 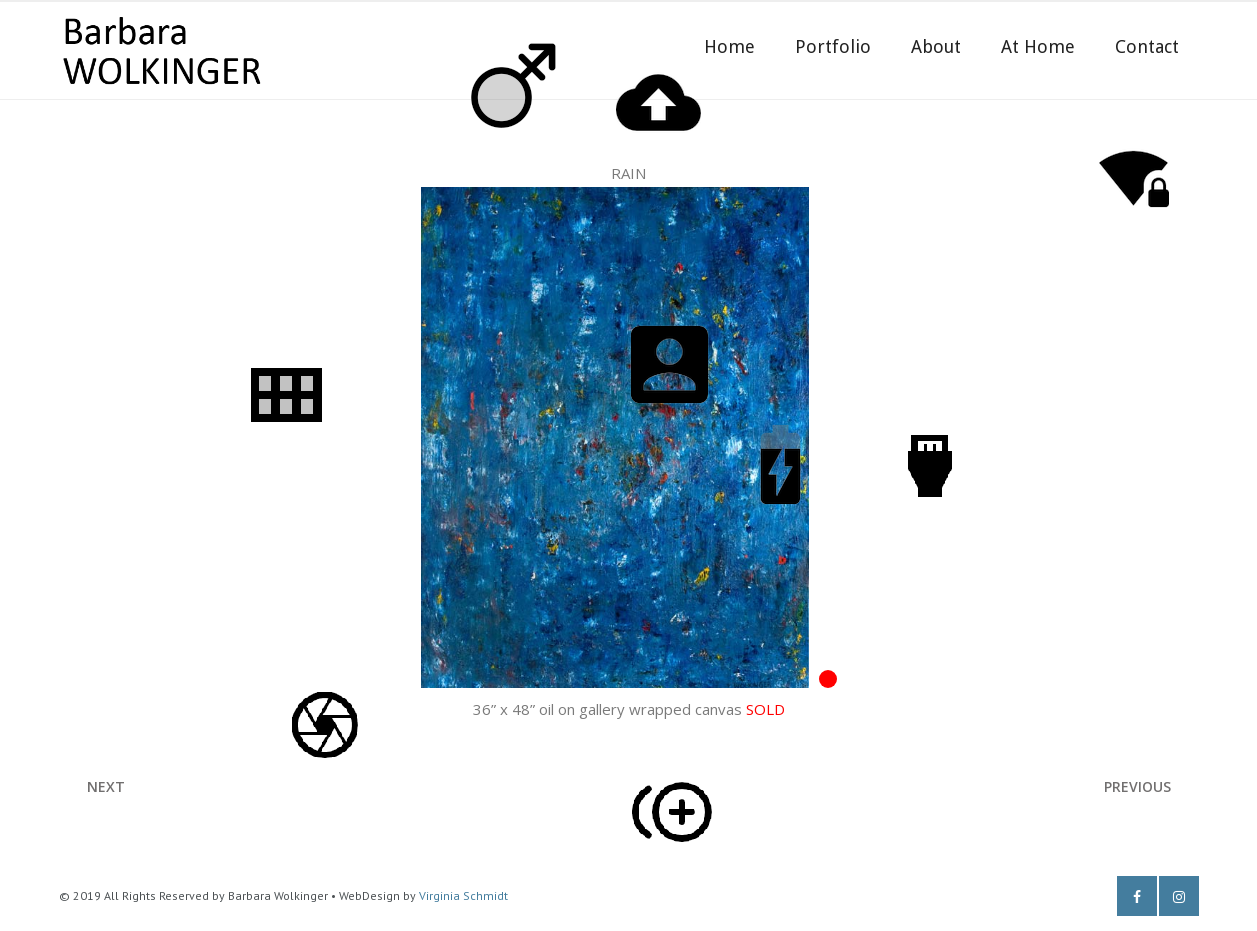 I want to click on battery charging at 90%, so click(x=780, y=464).